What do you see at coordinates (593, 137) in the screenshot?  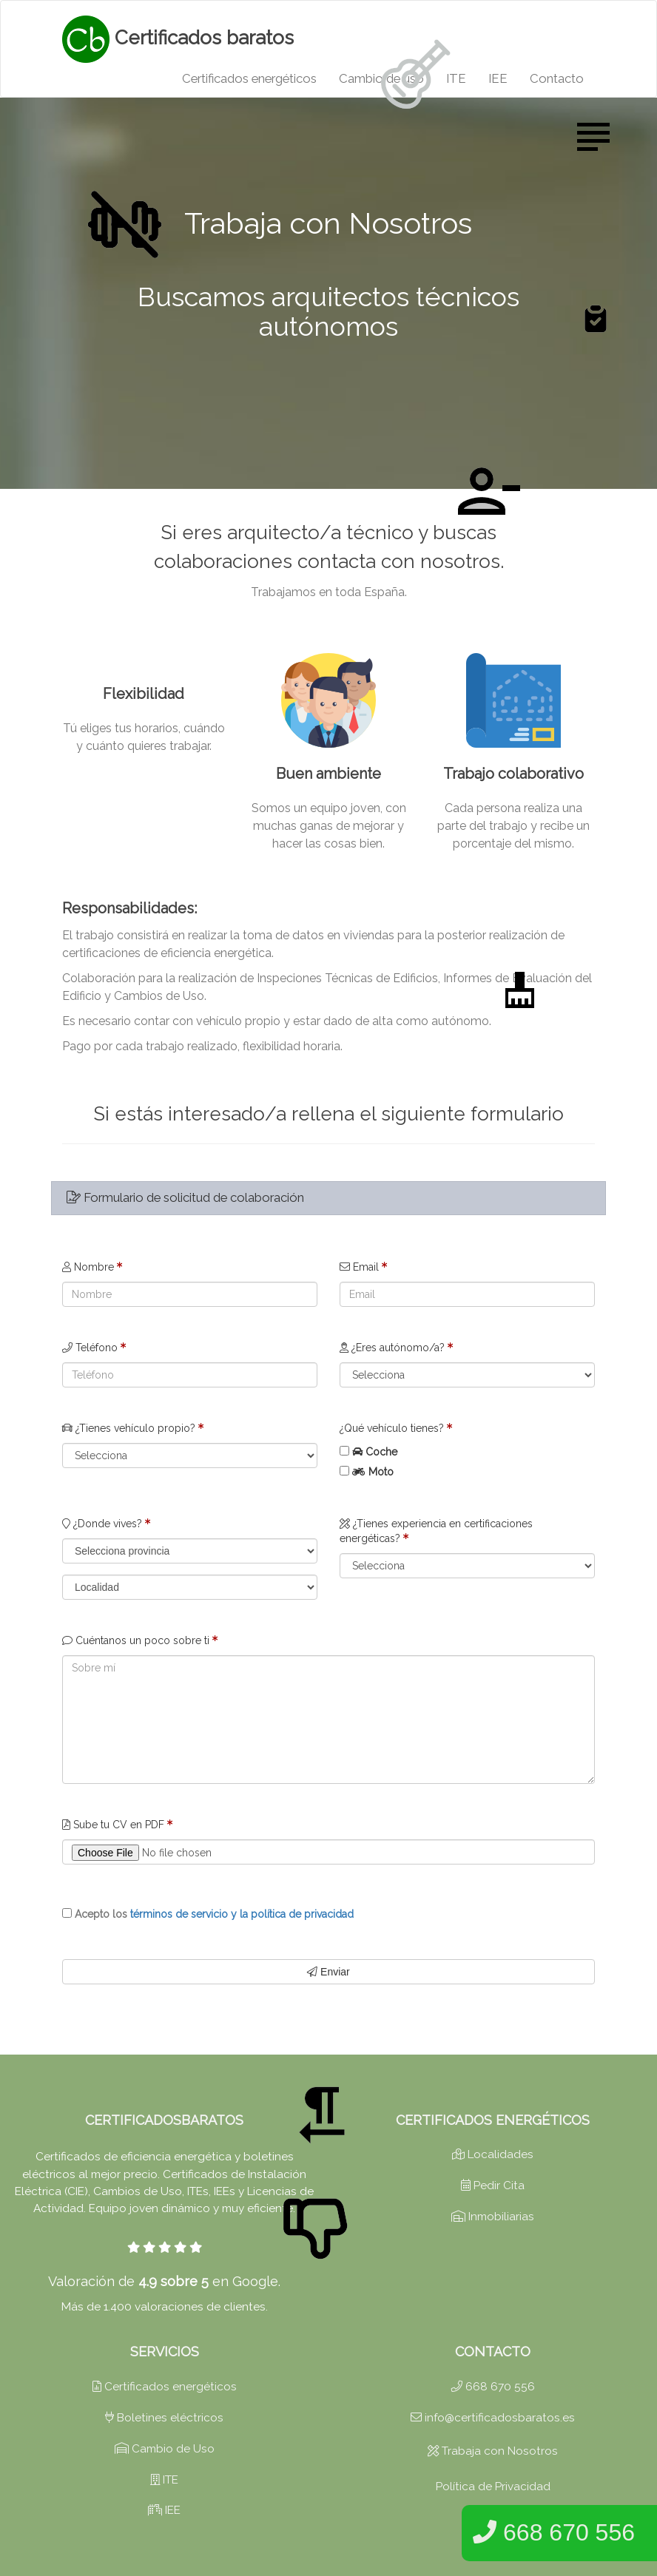 I see `view document or text content` at bounding box center [593, 137].